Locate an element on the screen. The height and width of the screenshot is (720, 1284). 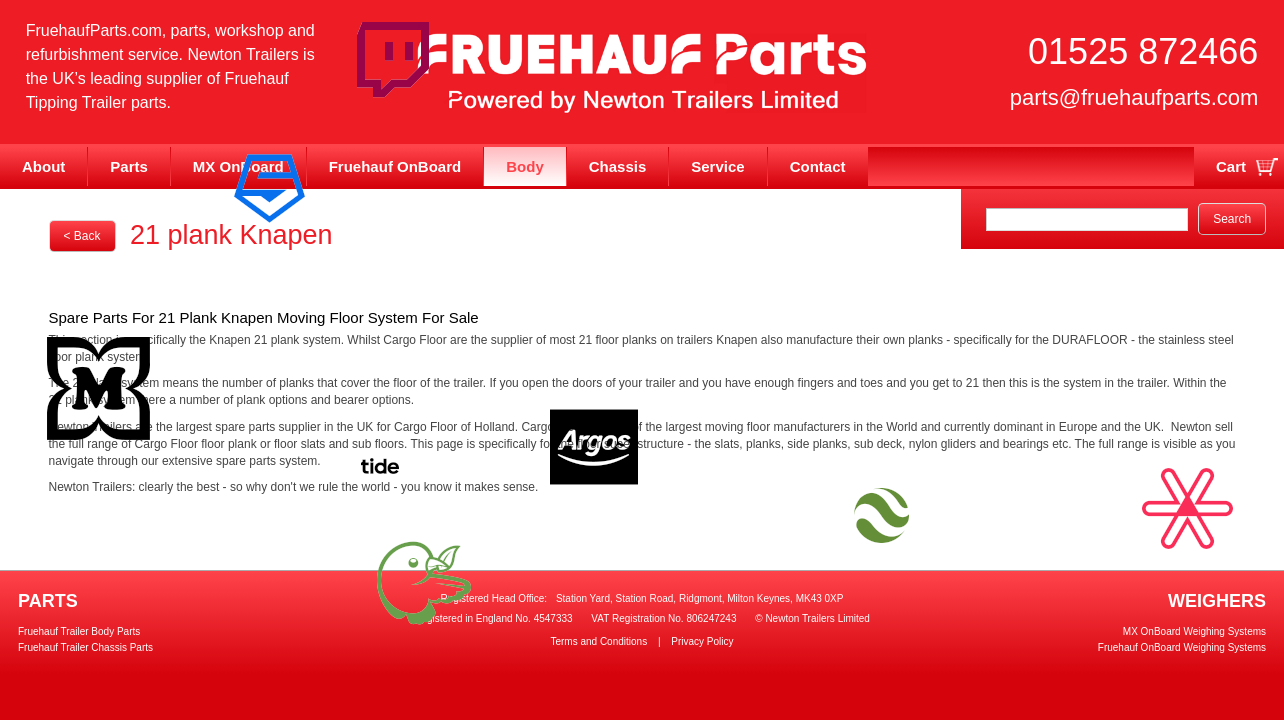
sifive company logo is located at coordinates (269, 188).